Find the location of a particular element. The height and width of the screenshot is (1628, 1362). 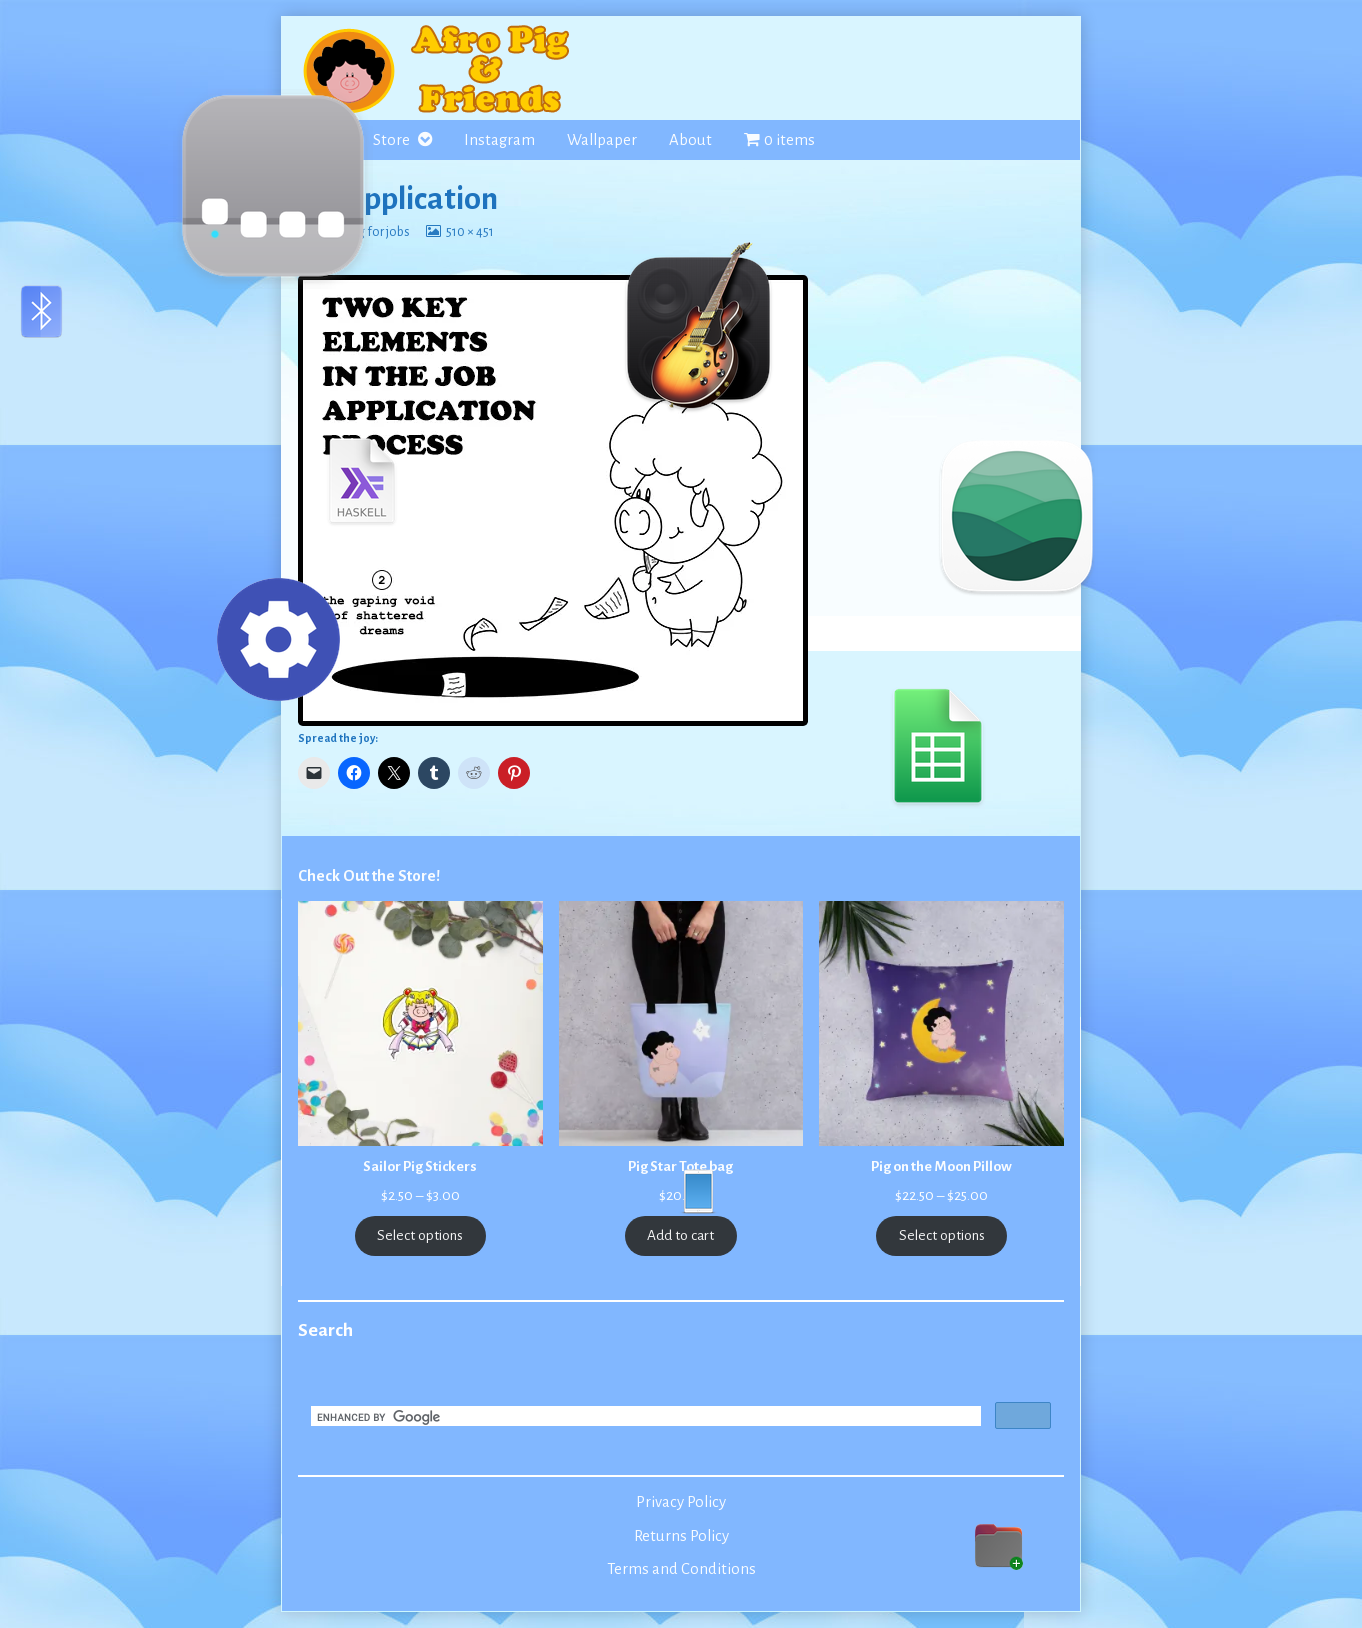

a haskell source code file is located at coordinates (362, 482).